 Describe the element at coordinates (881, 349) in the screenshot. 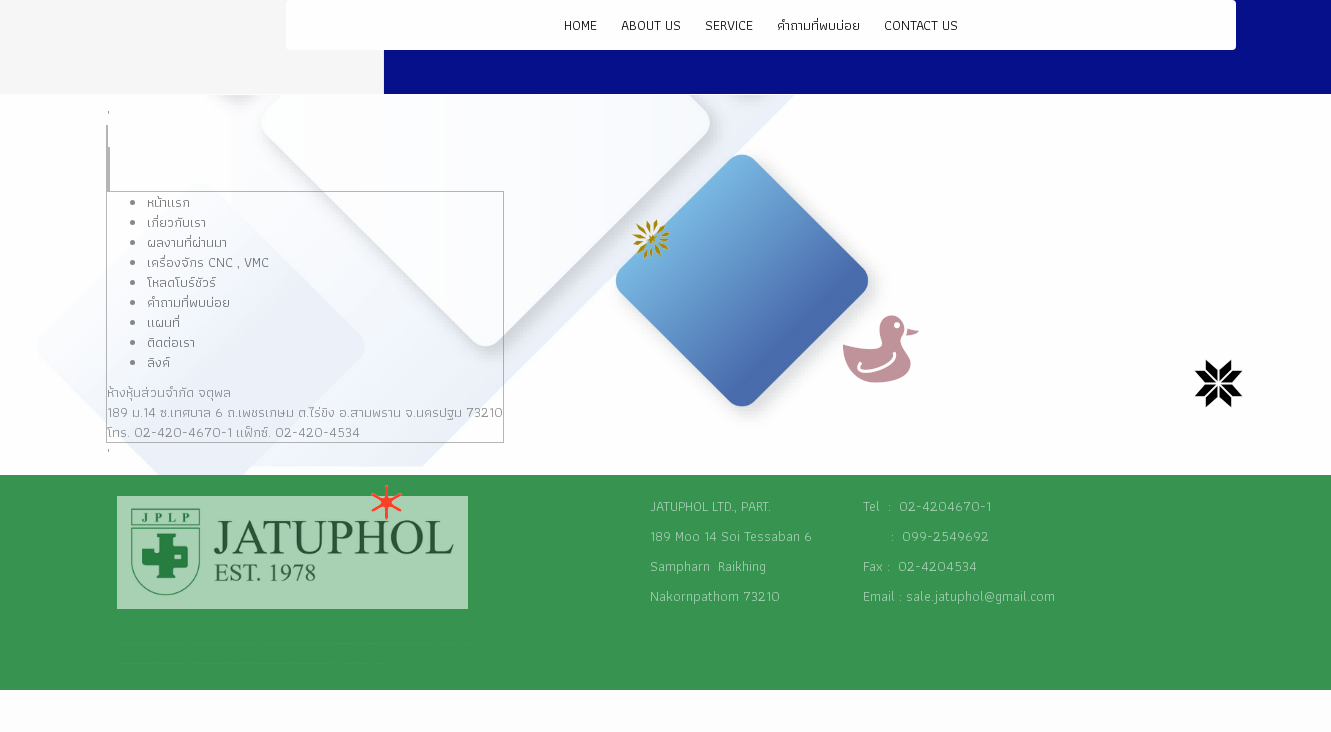

I see `access bath time or kids' mode features` at that location.